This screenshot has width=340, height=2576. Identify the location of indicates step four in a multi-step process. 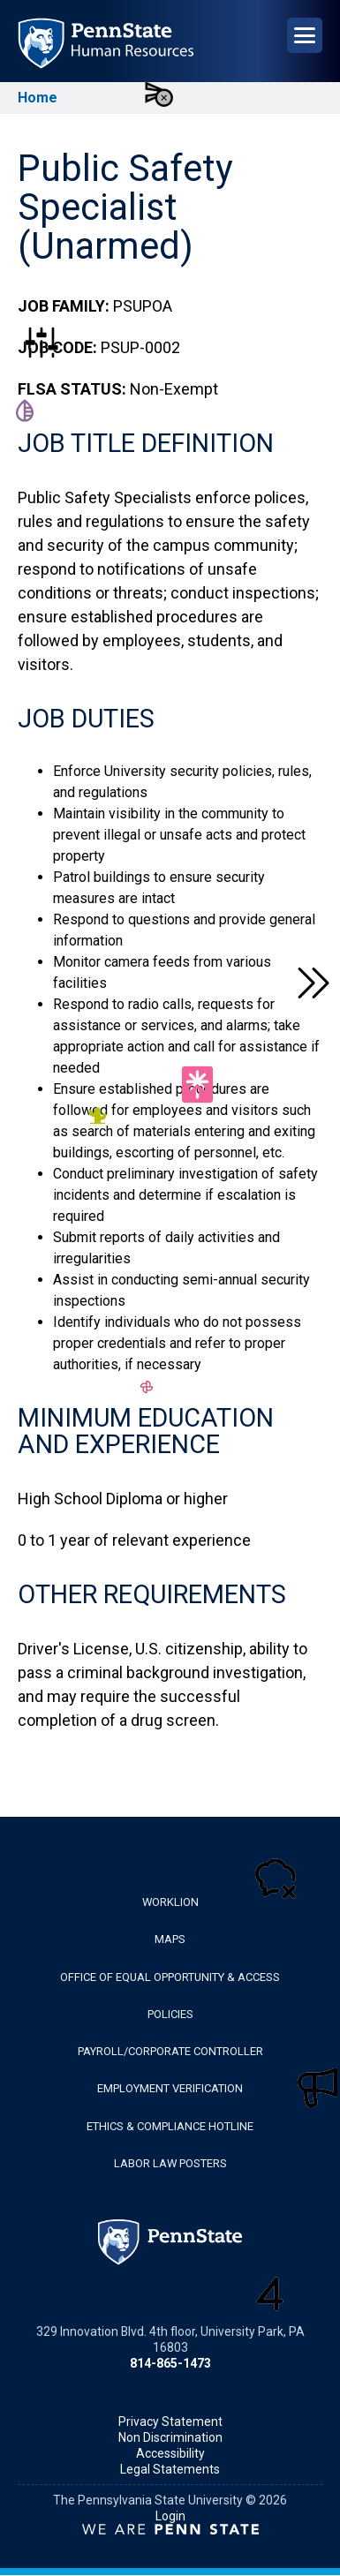
(270, 2294).